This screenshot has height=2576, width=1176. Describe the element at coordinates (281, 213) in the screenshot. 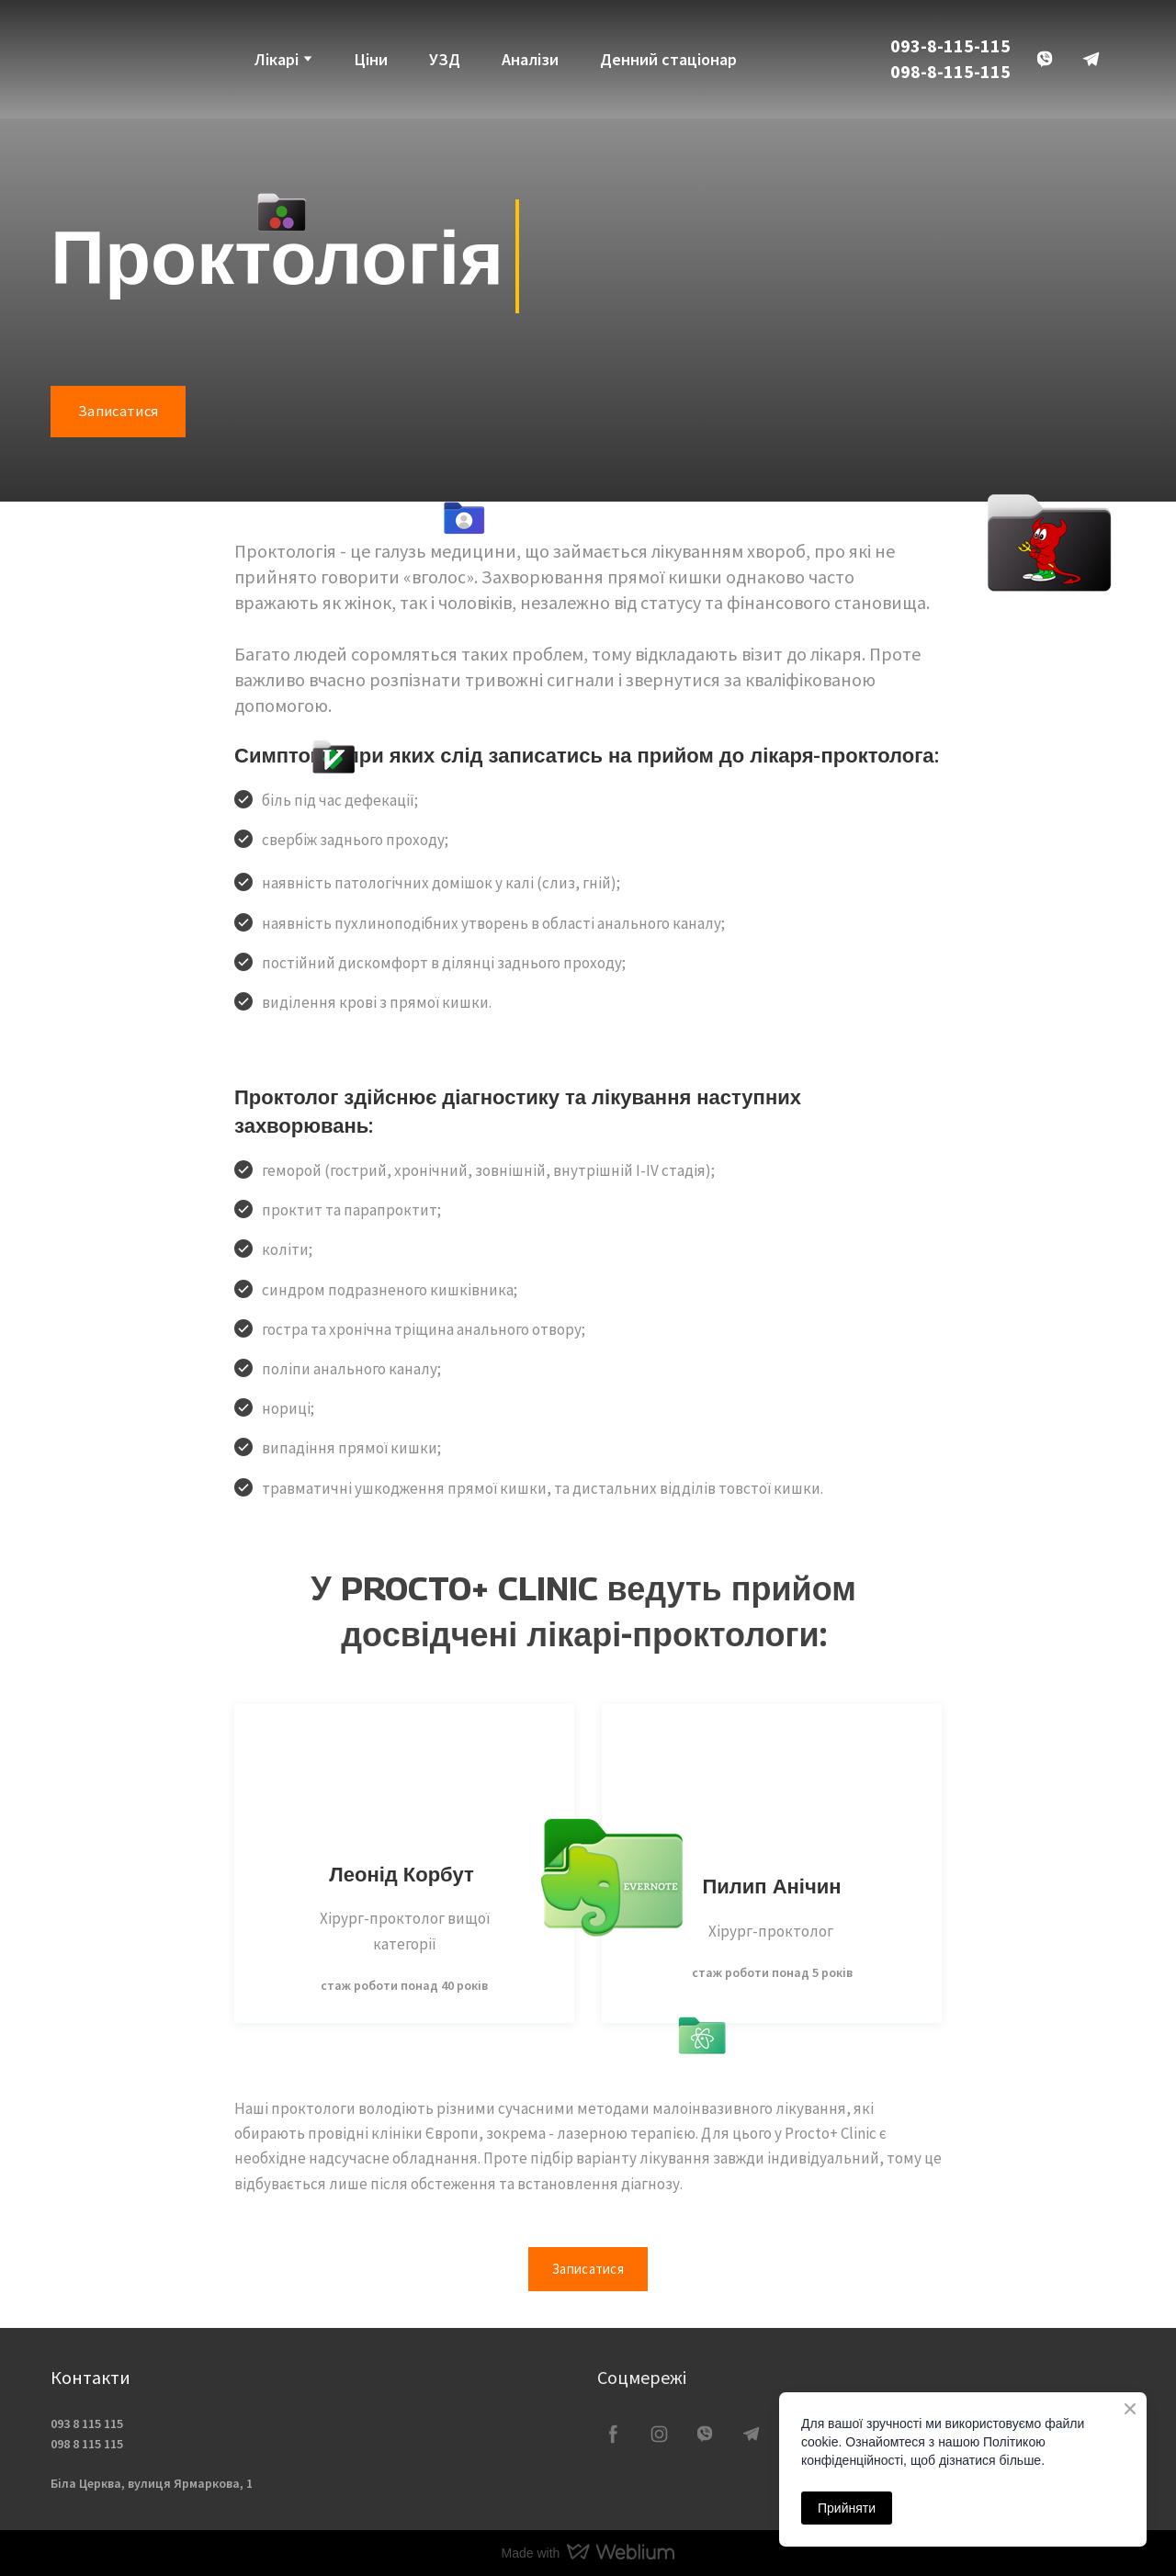

I see `open julia programming language project folder` at that location.